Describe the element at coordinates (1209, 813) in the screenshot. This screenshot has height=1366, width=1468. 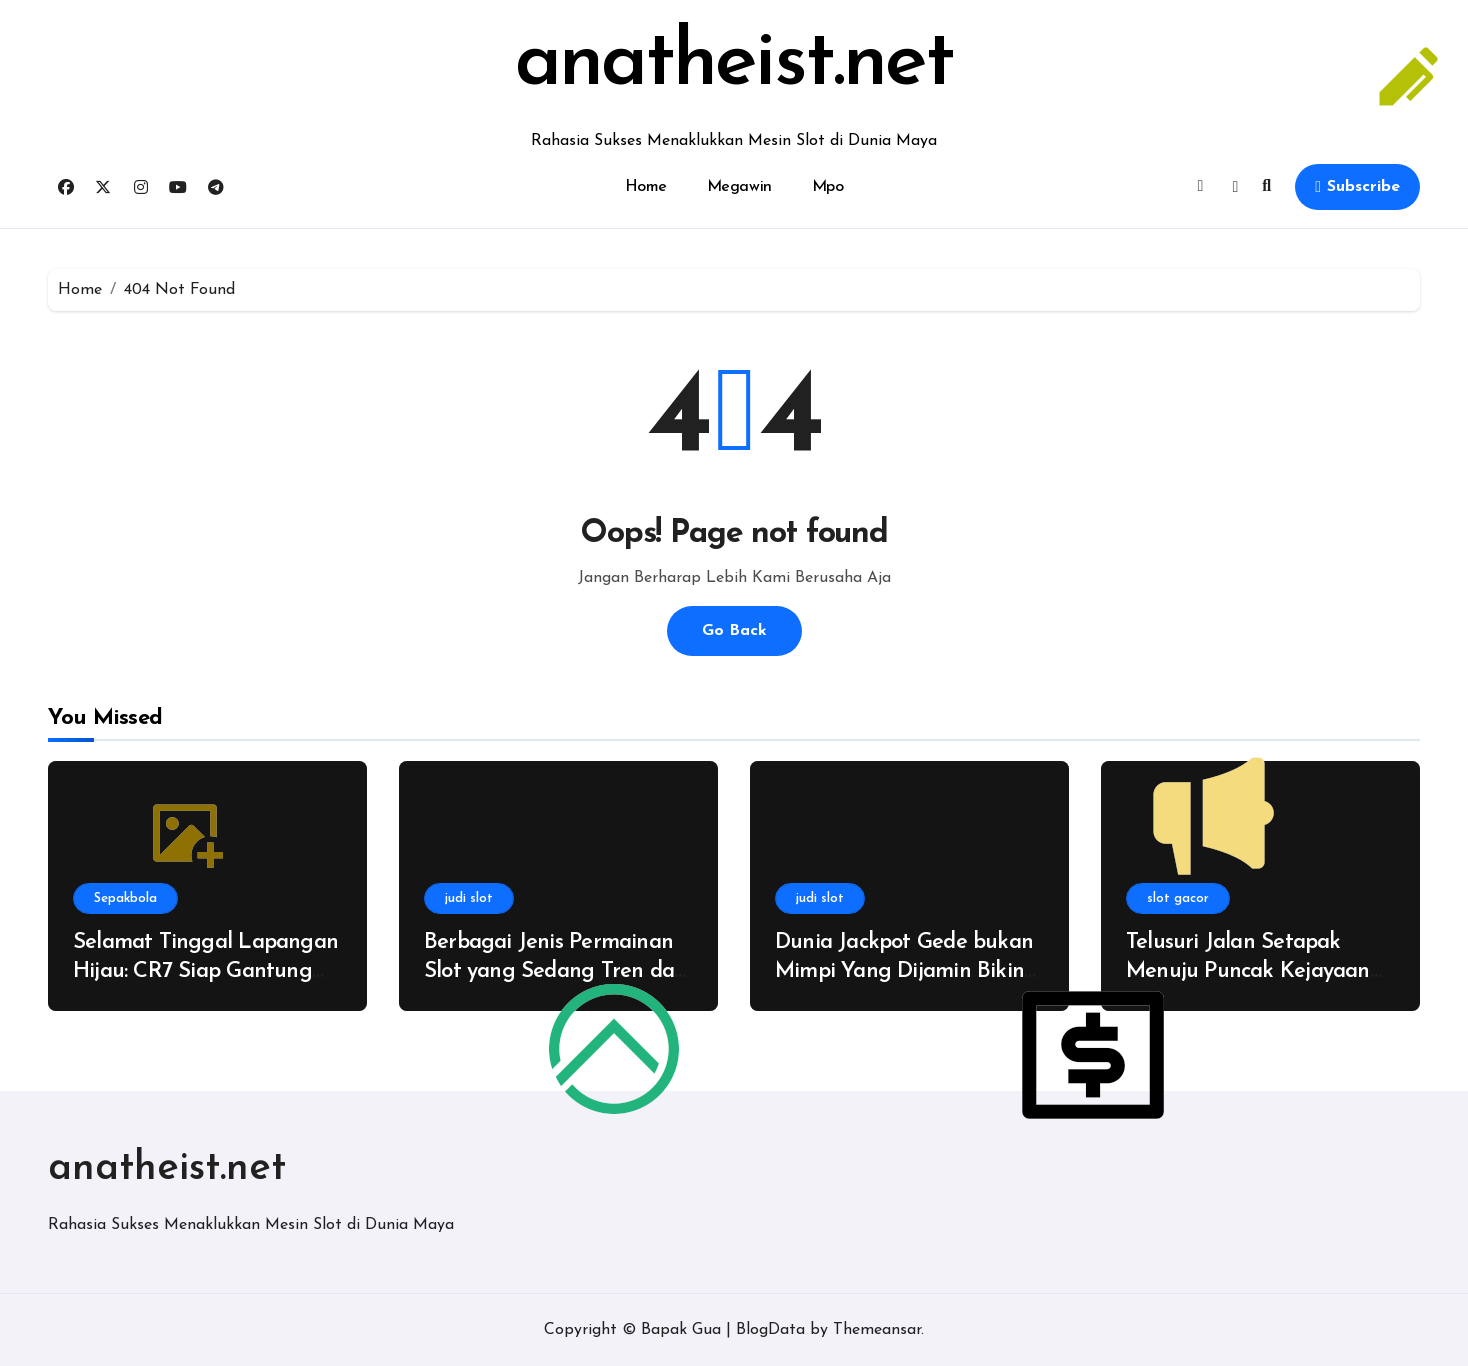
I see `make an announcement or broadcast` at that location.